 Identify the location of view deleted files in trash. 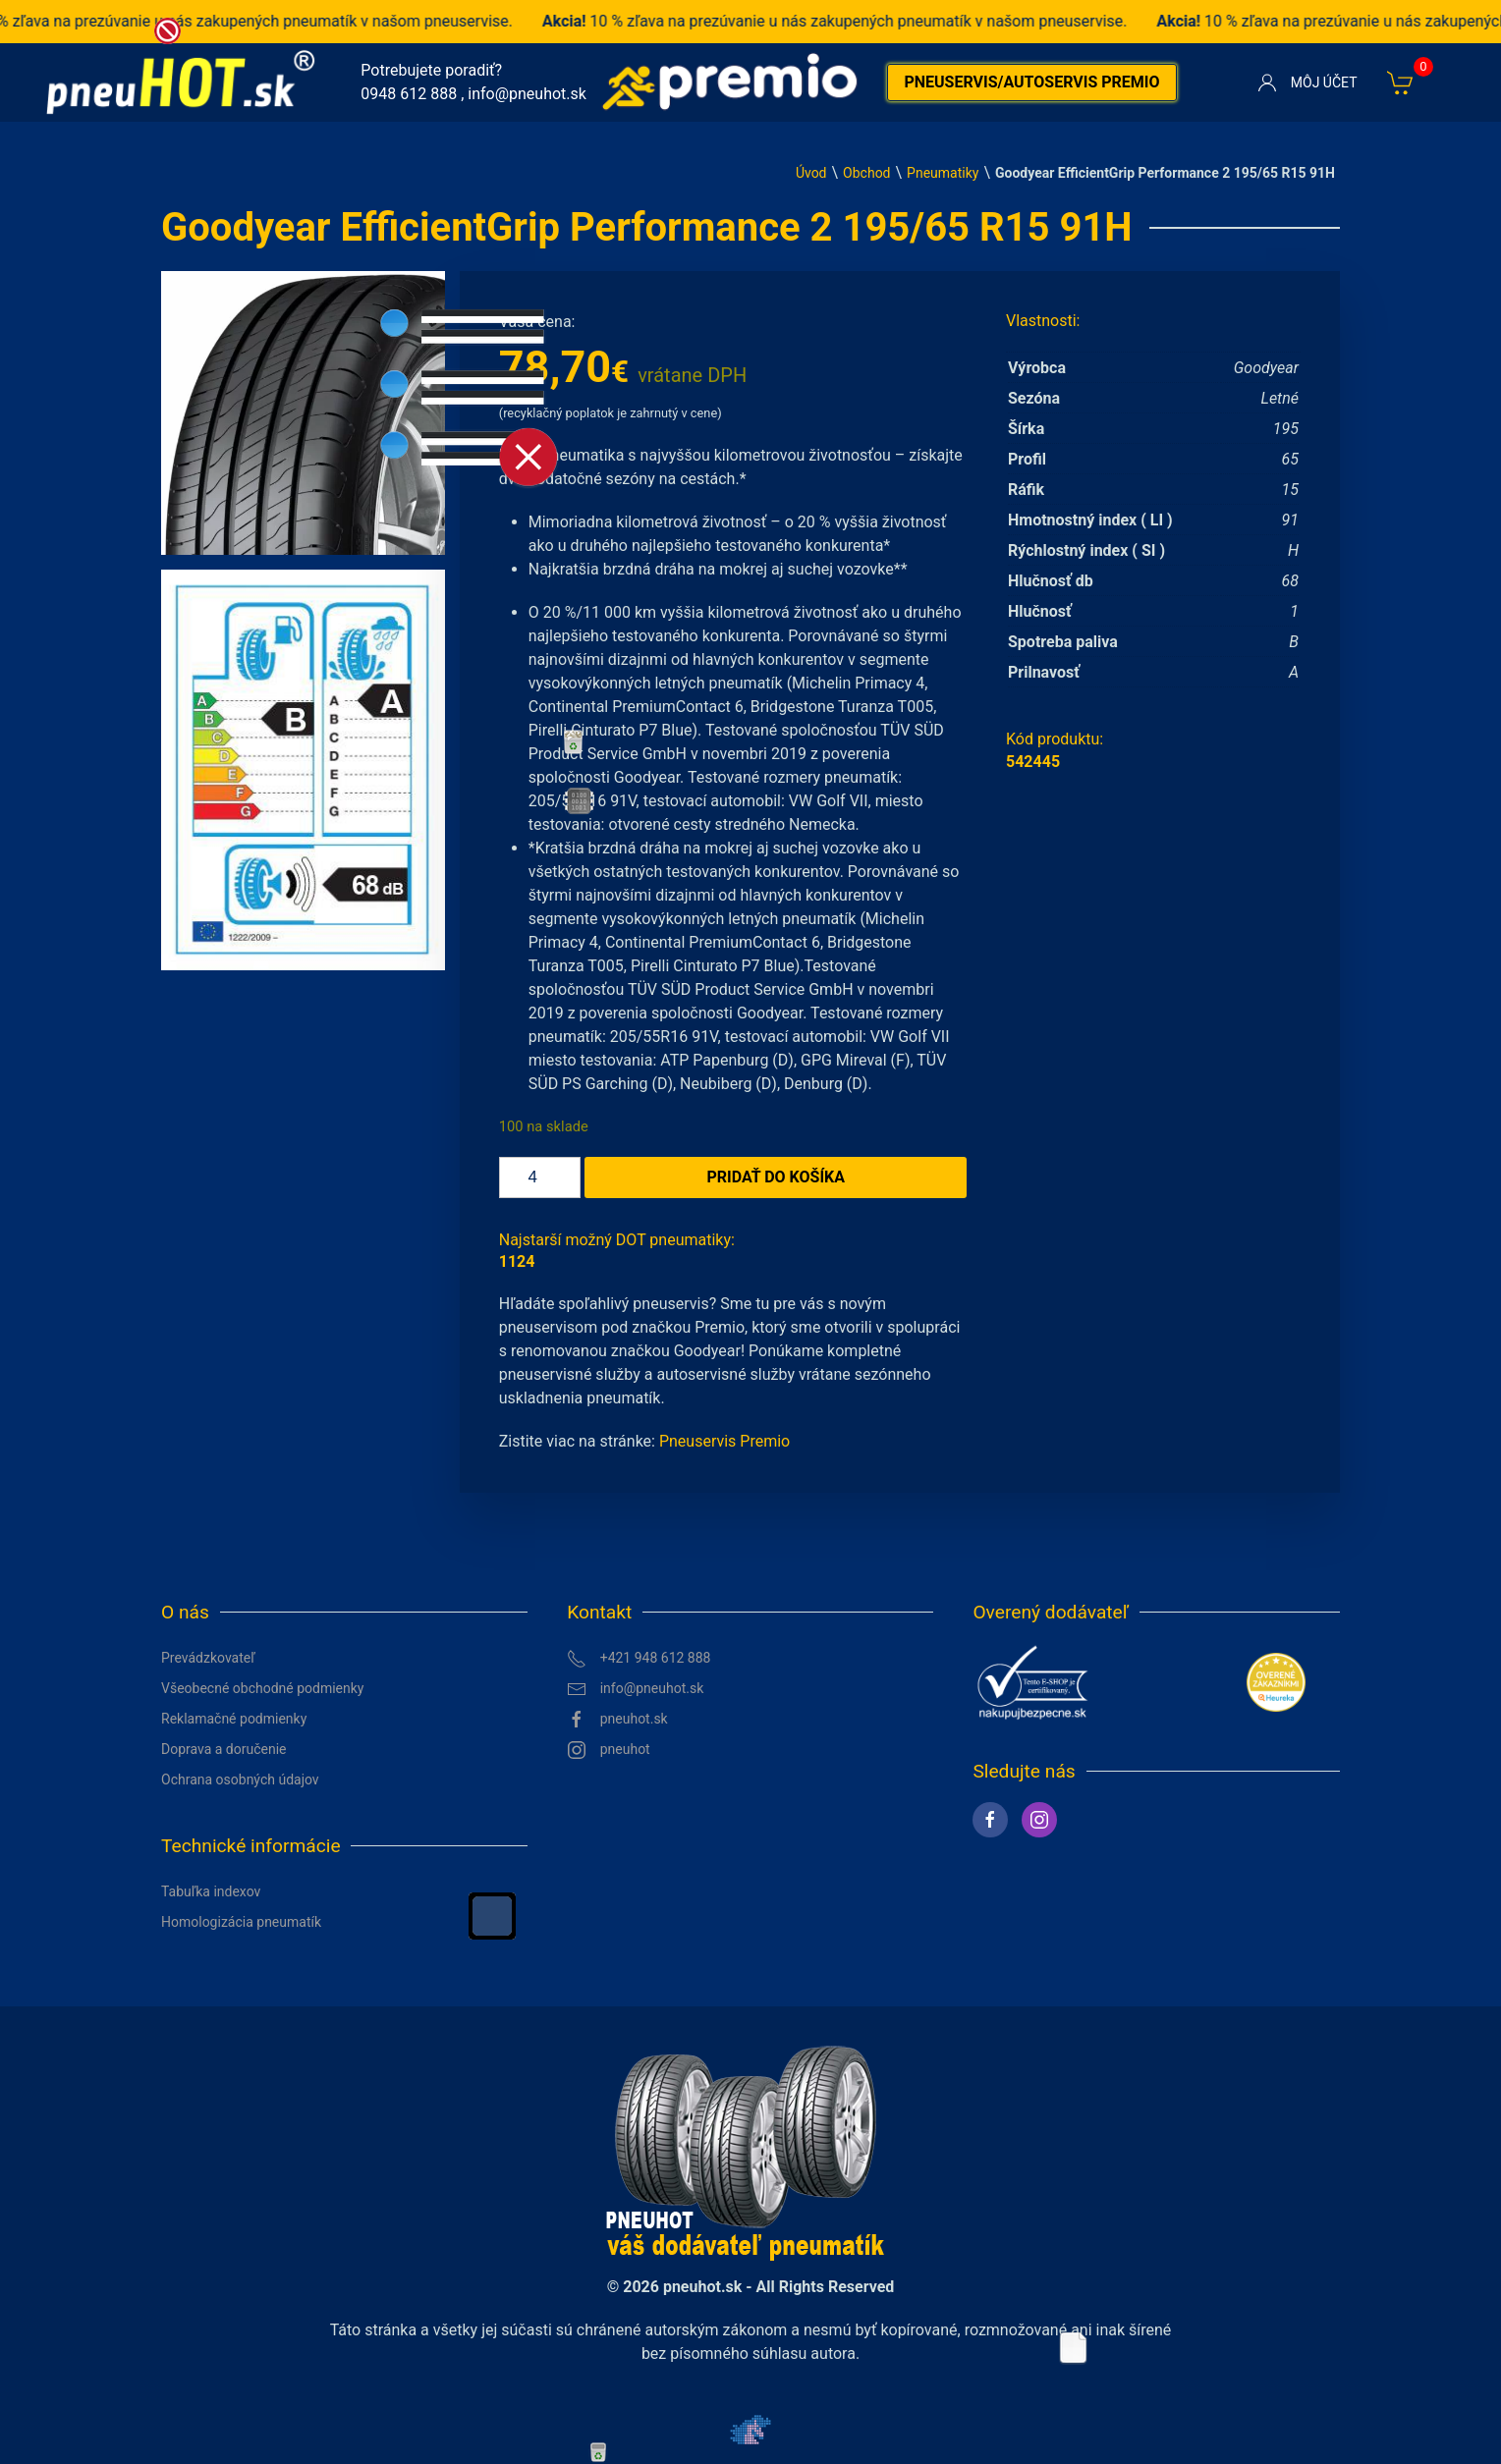
(573, 741).